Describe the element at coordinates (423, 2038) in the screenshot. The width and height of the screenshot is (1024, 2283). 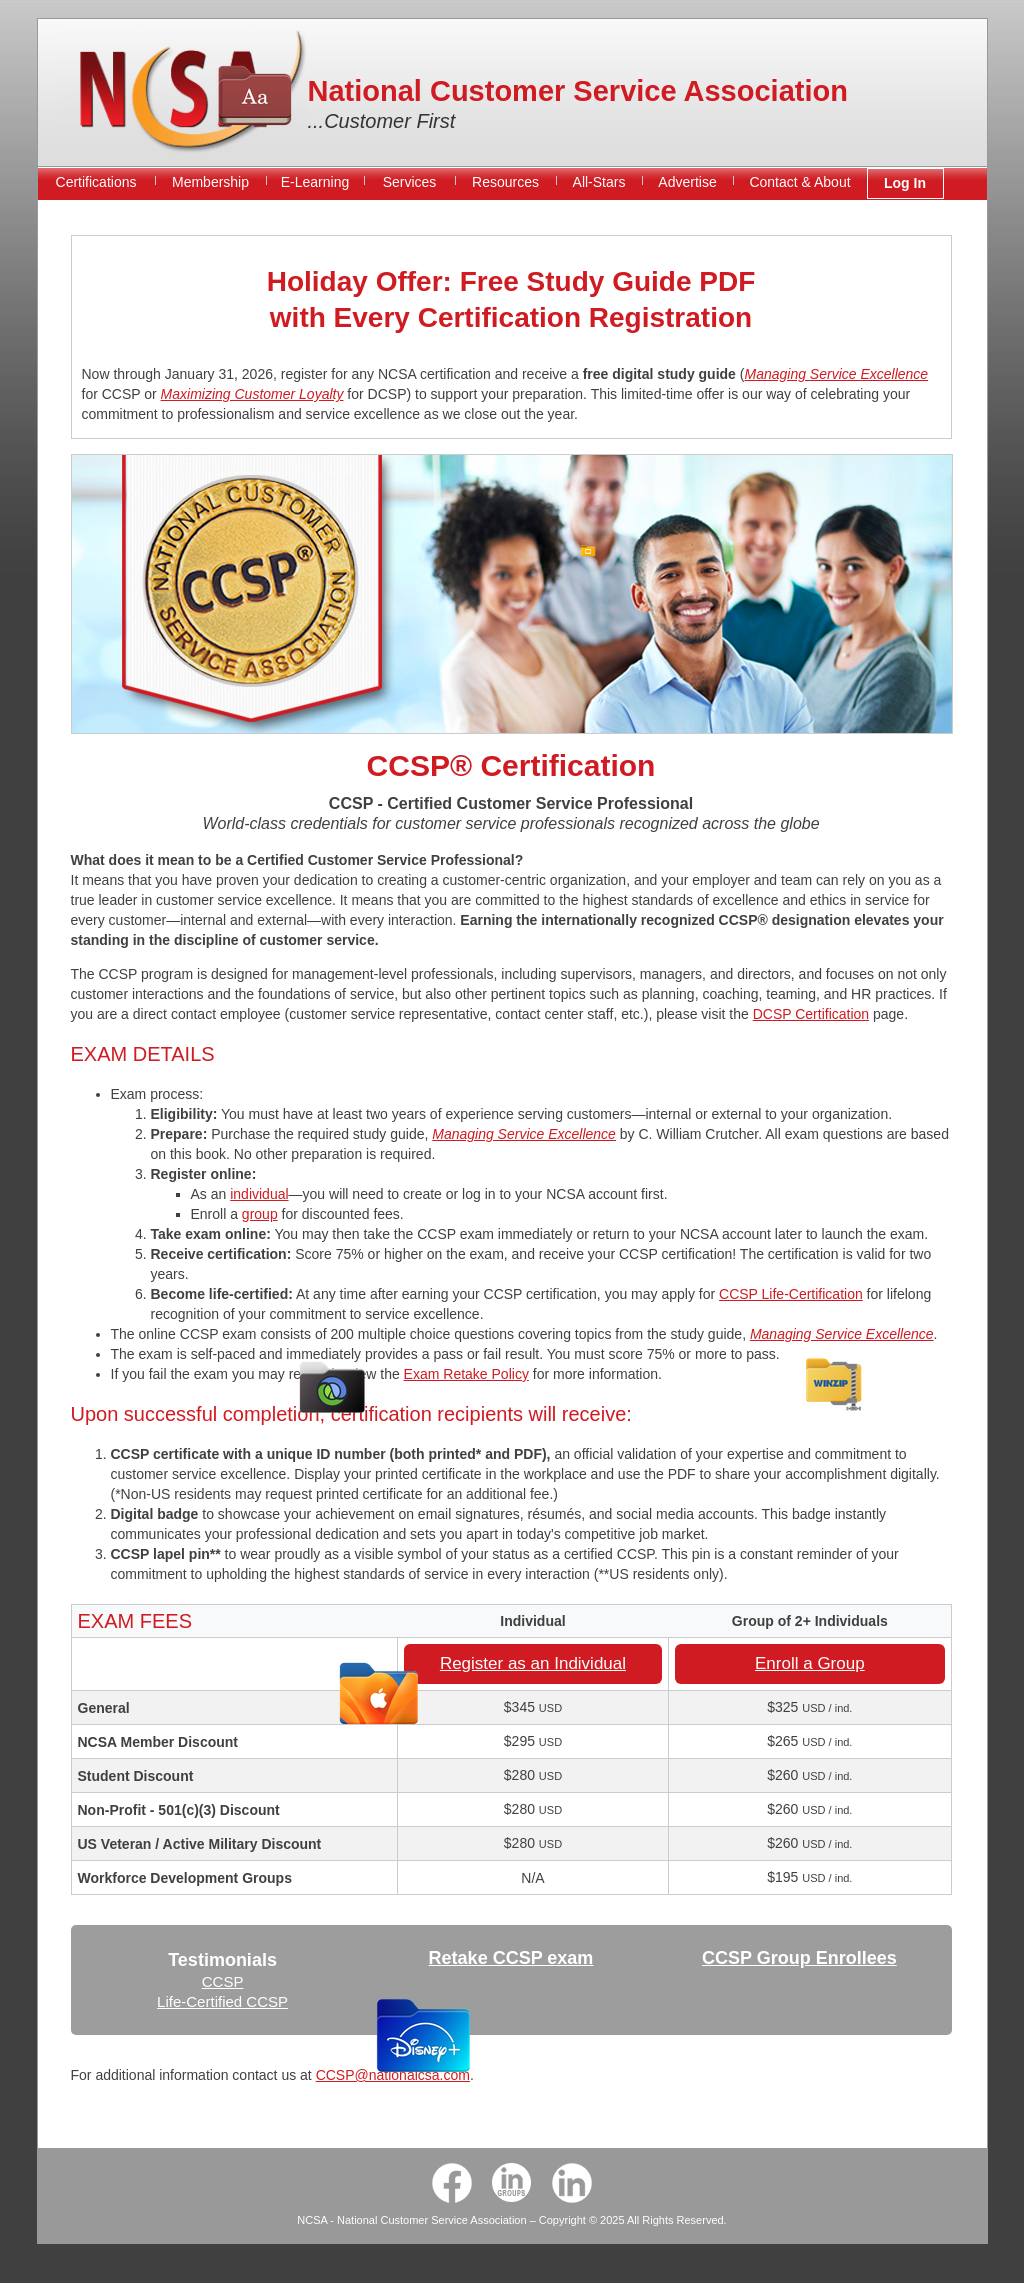
I see `open disney+ media folder` at that location.